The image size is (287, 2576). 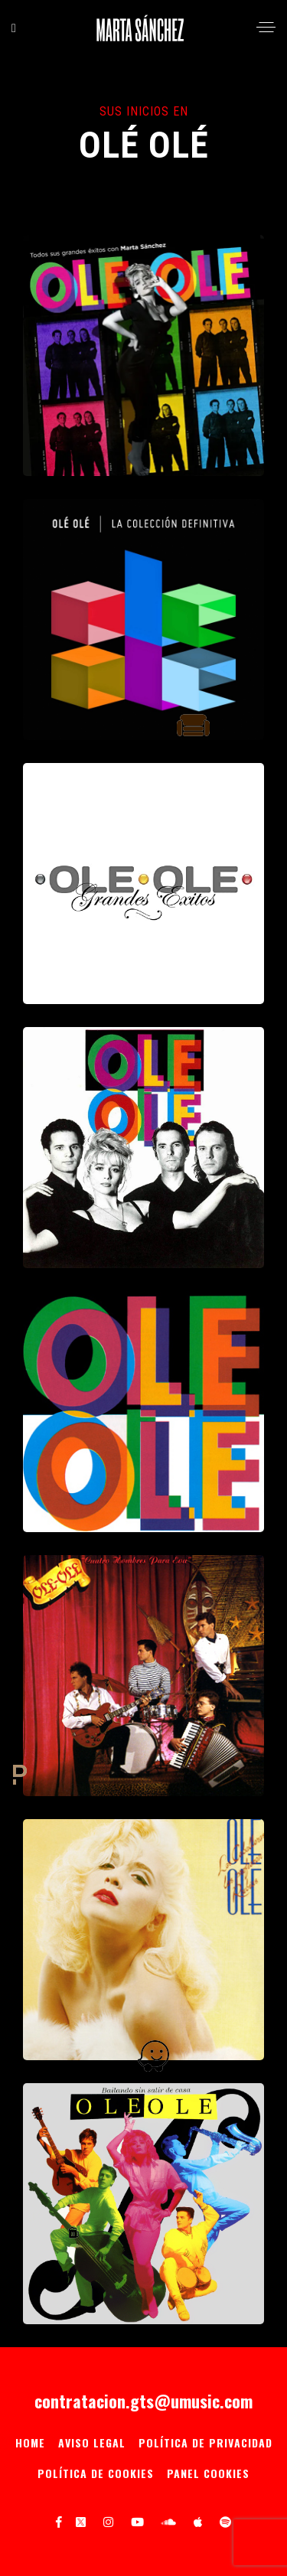 I want to click on open PagerDuty incident management app, so click(x=20, y=1775).